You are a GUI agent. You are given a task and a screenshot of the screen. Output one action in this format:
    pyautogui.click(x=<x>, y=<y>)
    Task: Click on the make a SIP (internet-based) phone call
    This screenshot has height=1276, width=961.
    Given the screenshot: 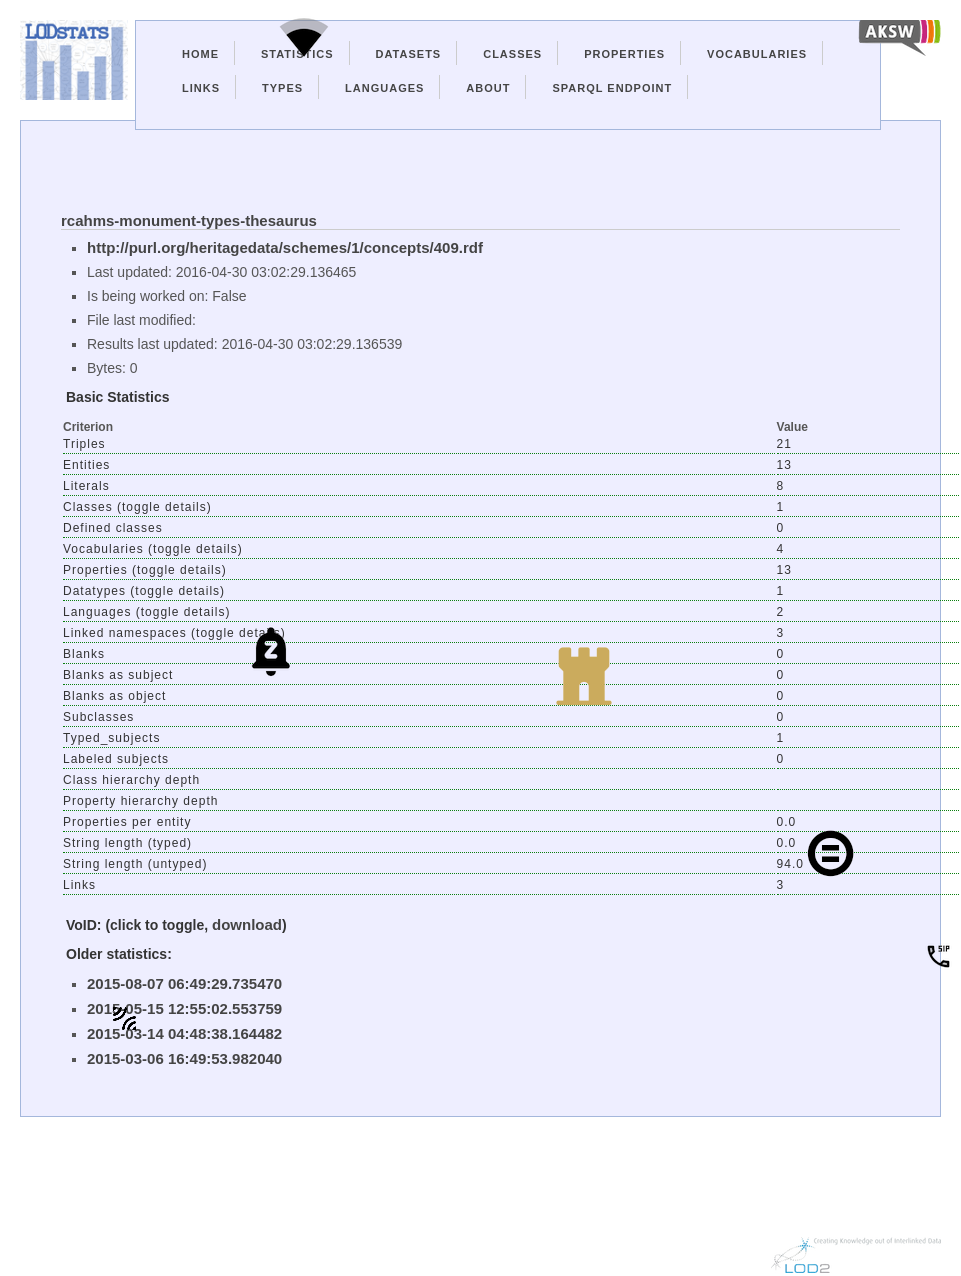 What is the action you would take?
    pyautogui.click(x=938, y=956)
    